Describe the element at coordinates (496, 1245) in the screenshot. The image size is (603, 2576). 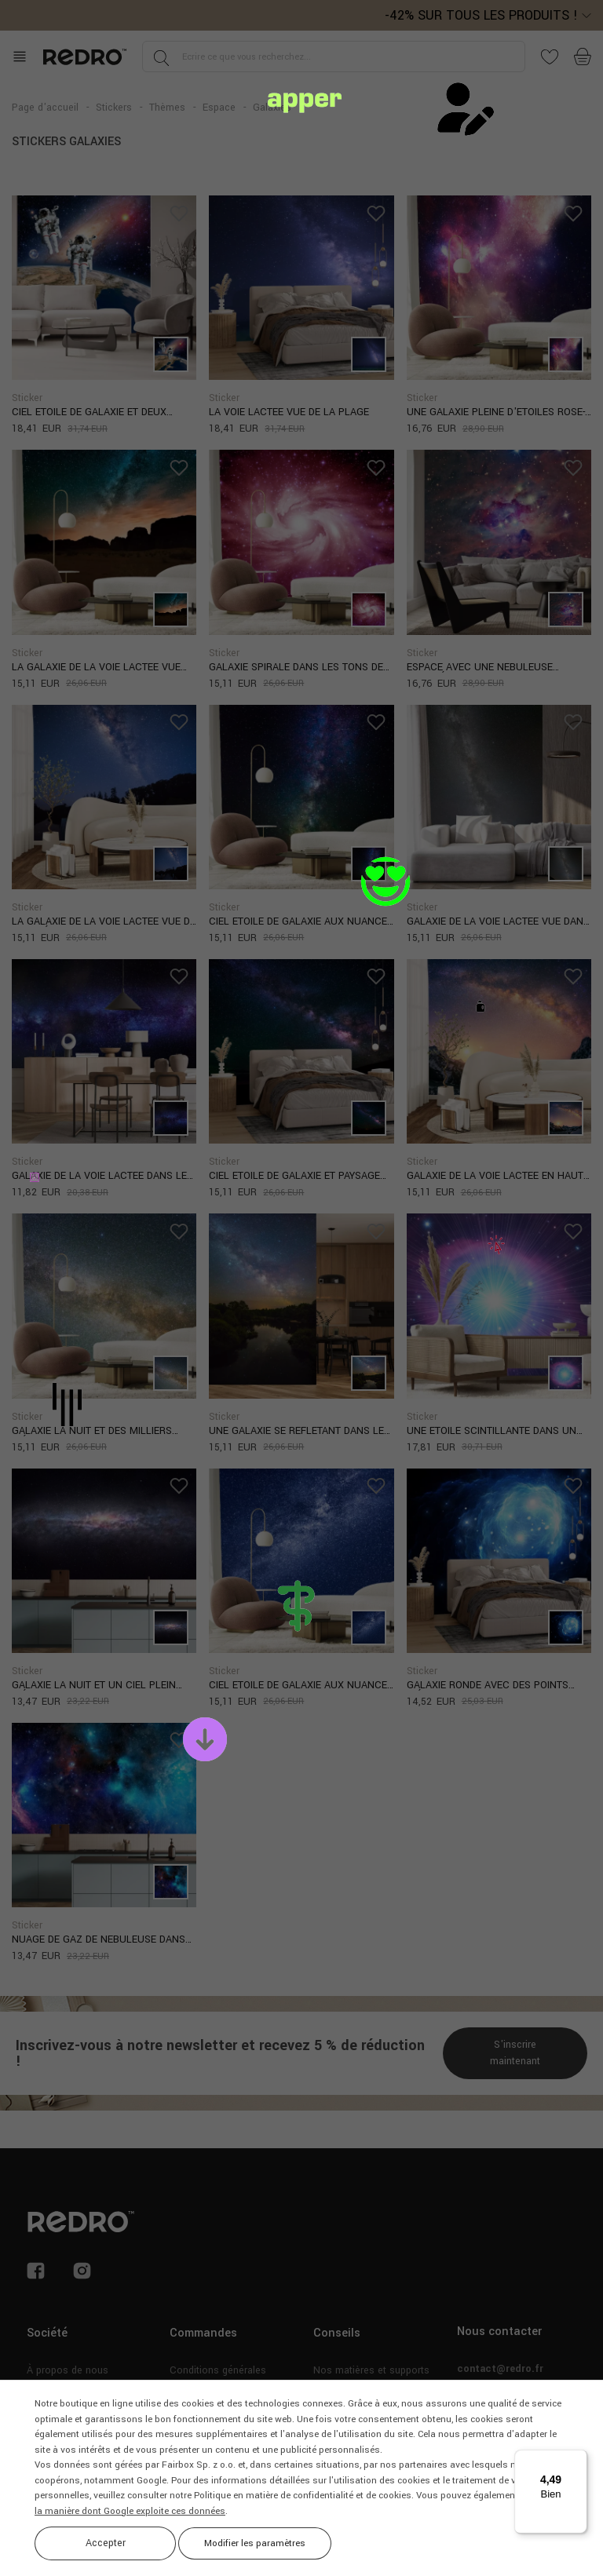
I see `click or tap interaction indicator` at that location.